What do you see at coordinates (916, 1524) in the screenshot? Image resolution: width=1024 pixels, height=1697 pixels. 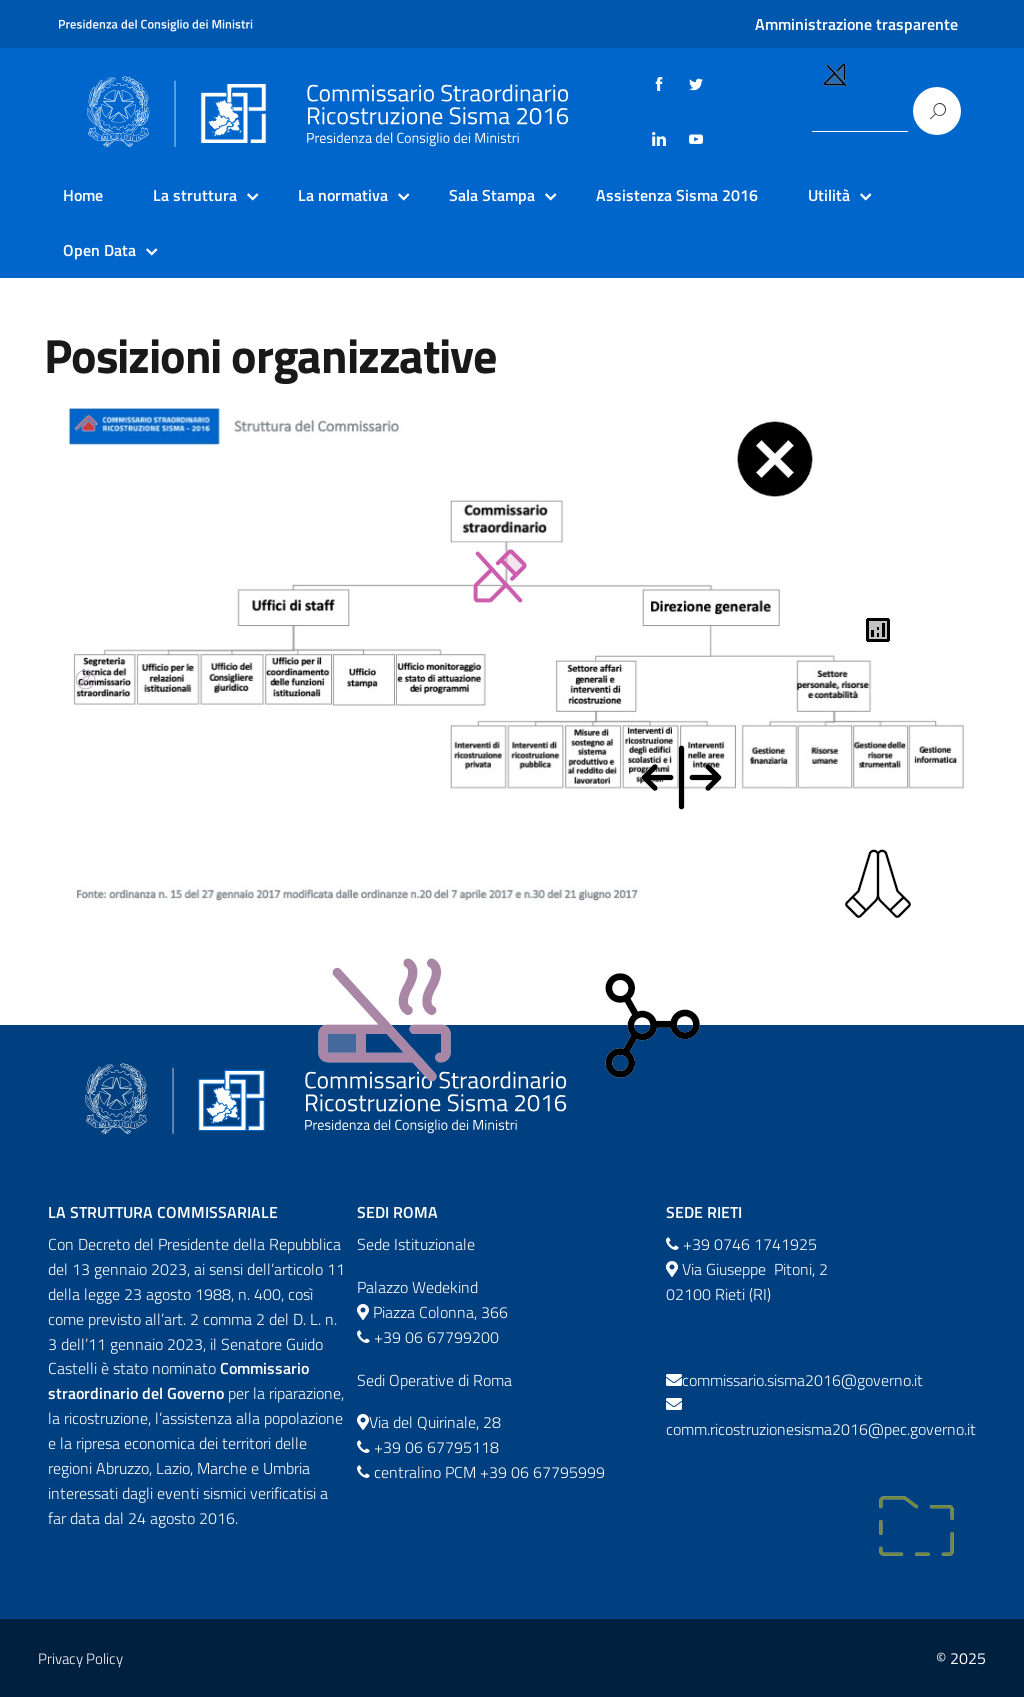 I see `empty or placeholder folder` at bounding box center [916, 1524].